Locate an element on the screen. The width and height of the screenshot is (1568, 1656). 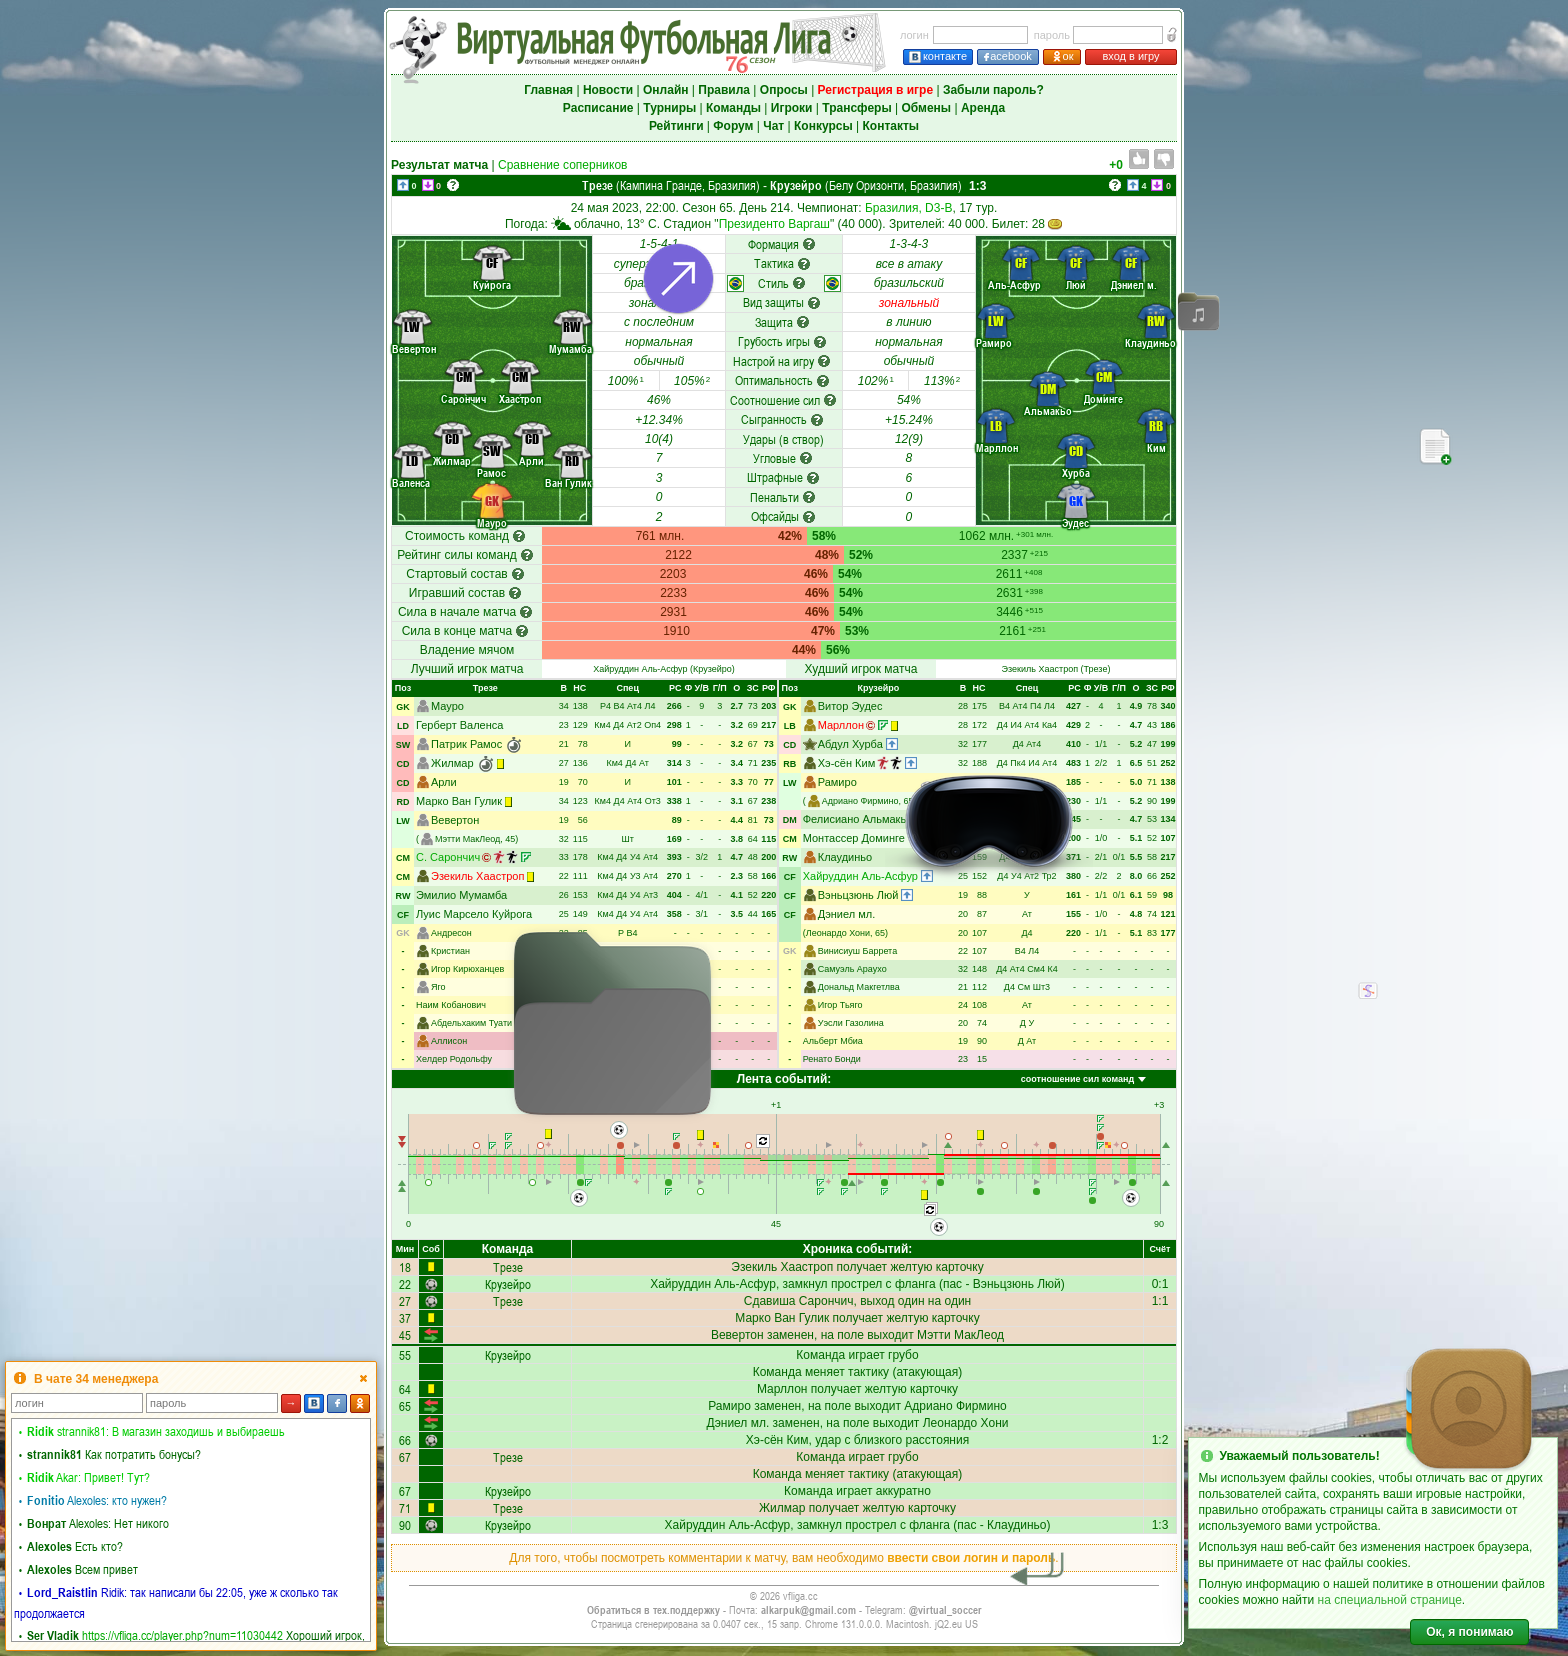
folder ready to accept dragged files is located at coordinates (612, 1023).